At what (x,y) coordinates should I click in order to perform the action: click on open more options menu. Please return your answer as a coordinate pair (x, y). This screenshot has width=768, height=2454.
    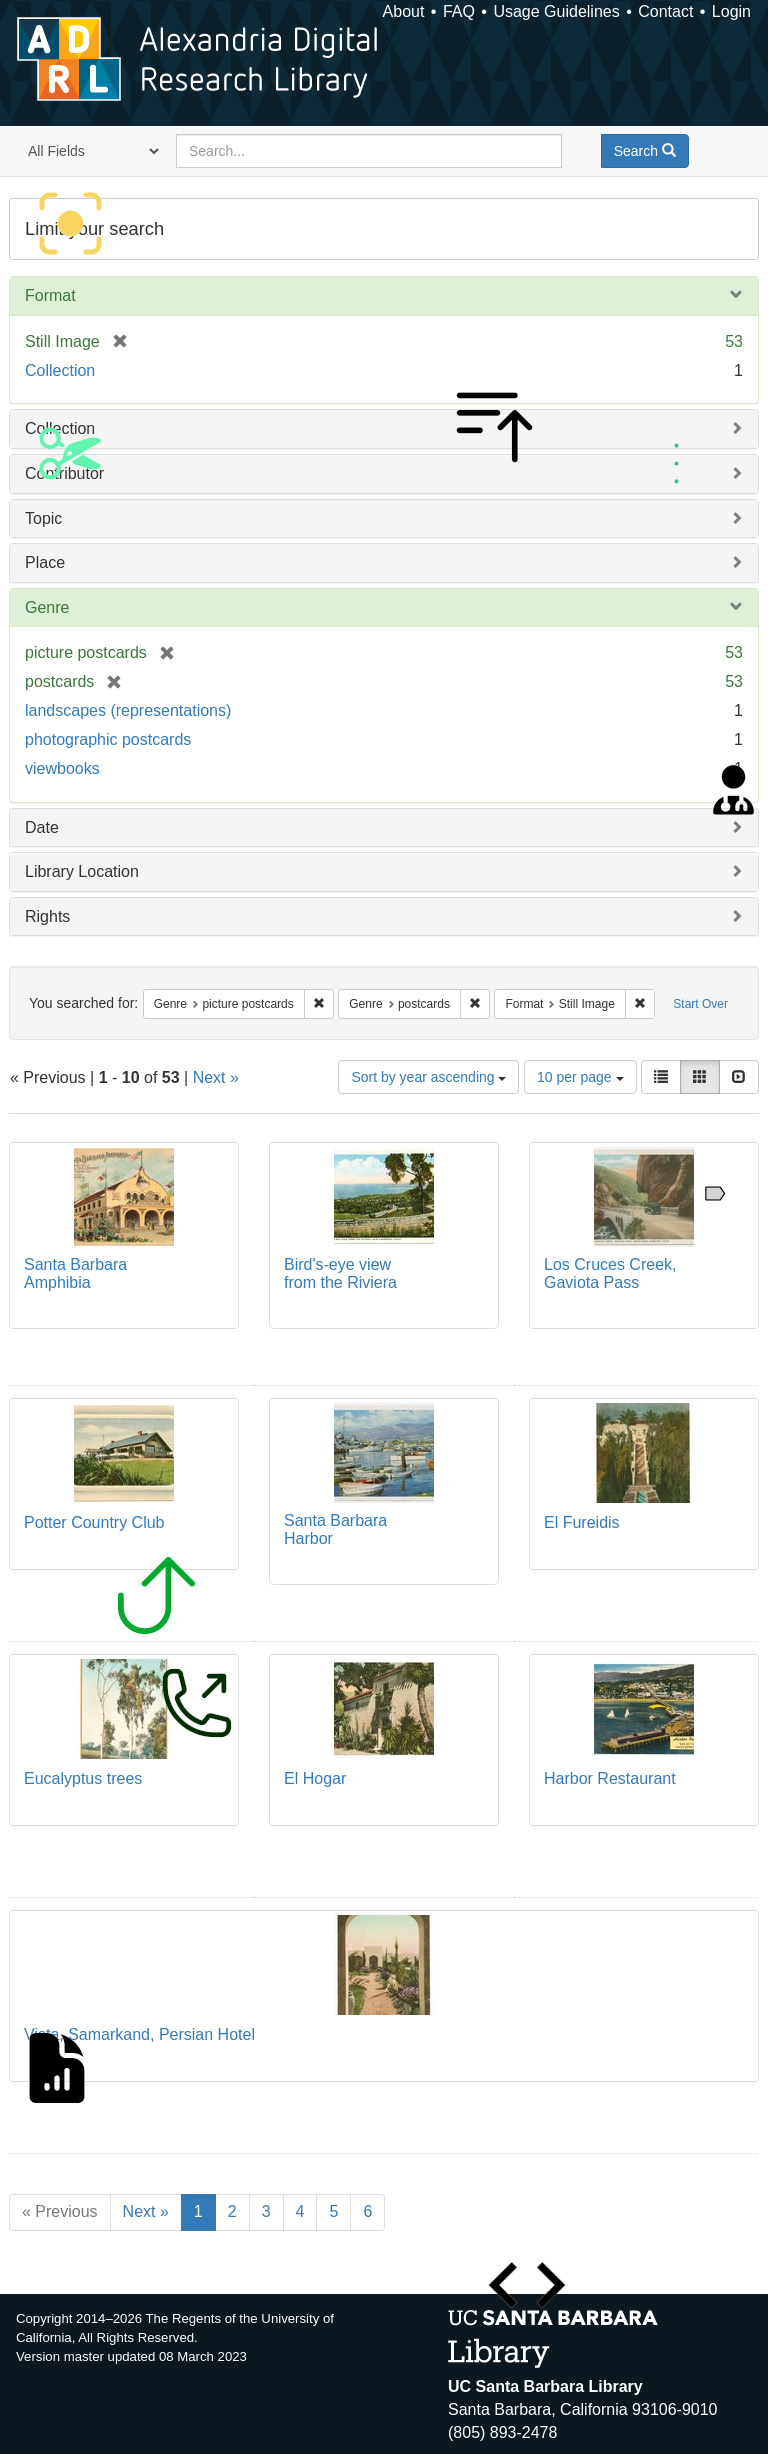
    Looking at the image, I should click on (676, 463).